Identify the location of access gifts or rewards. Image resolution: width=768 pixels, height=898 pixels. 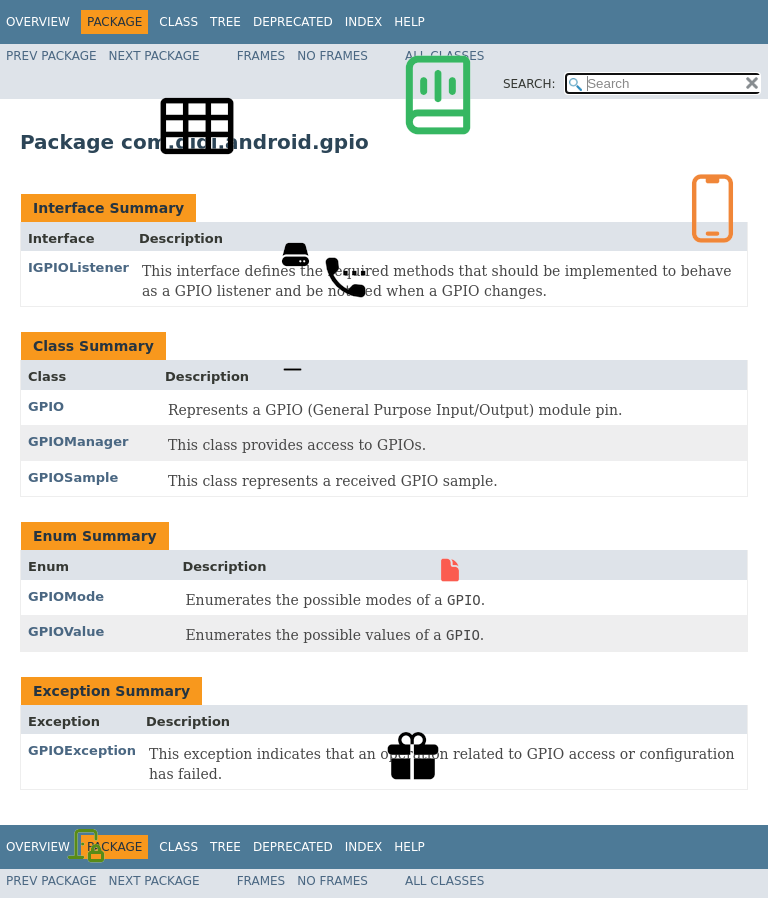
(413, 756).